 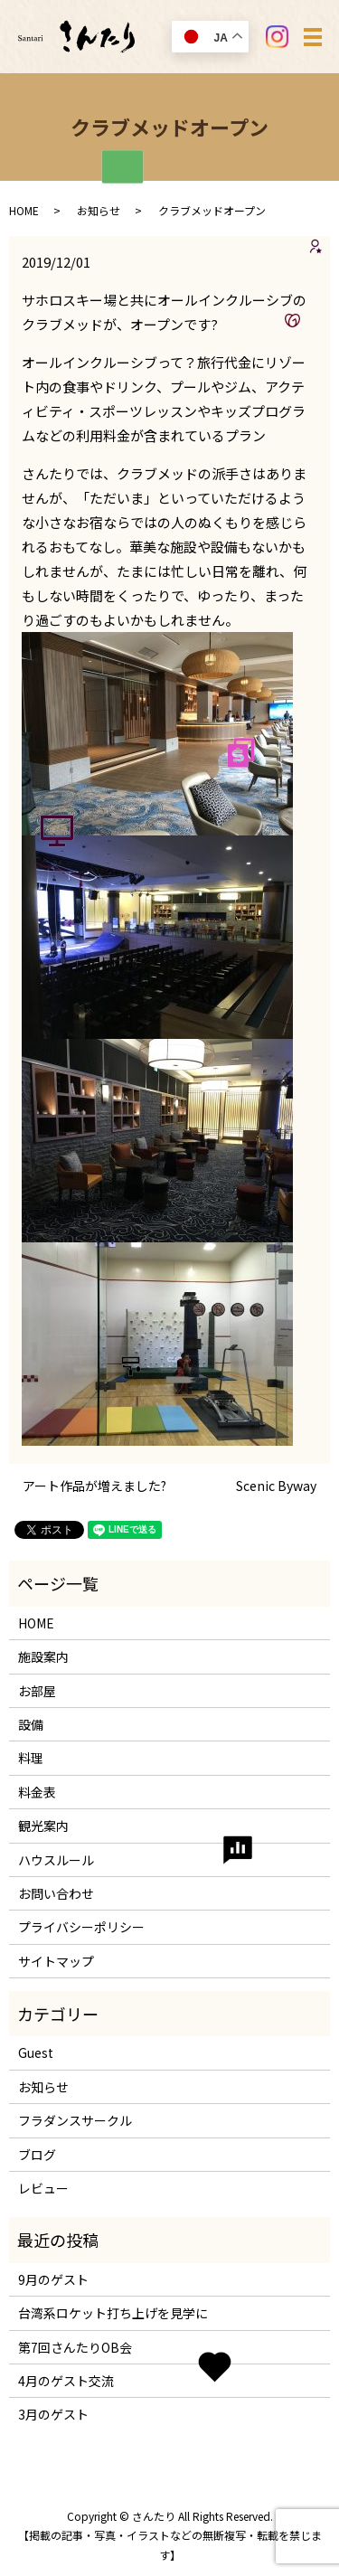 What do you see at coordinates (315, 246) in the screenshot?
I see `view featured or starred user profile` at bounding box center [315, 246].